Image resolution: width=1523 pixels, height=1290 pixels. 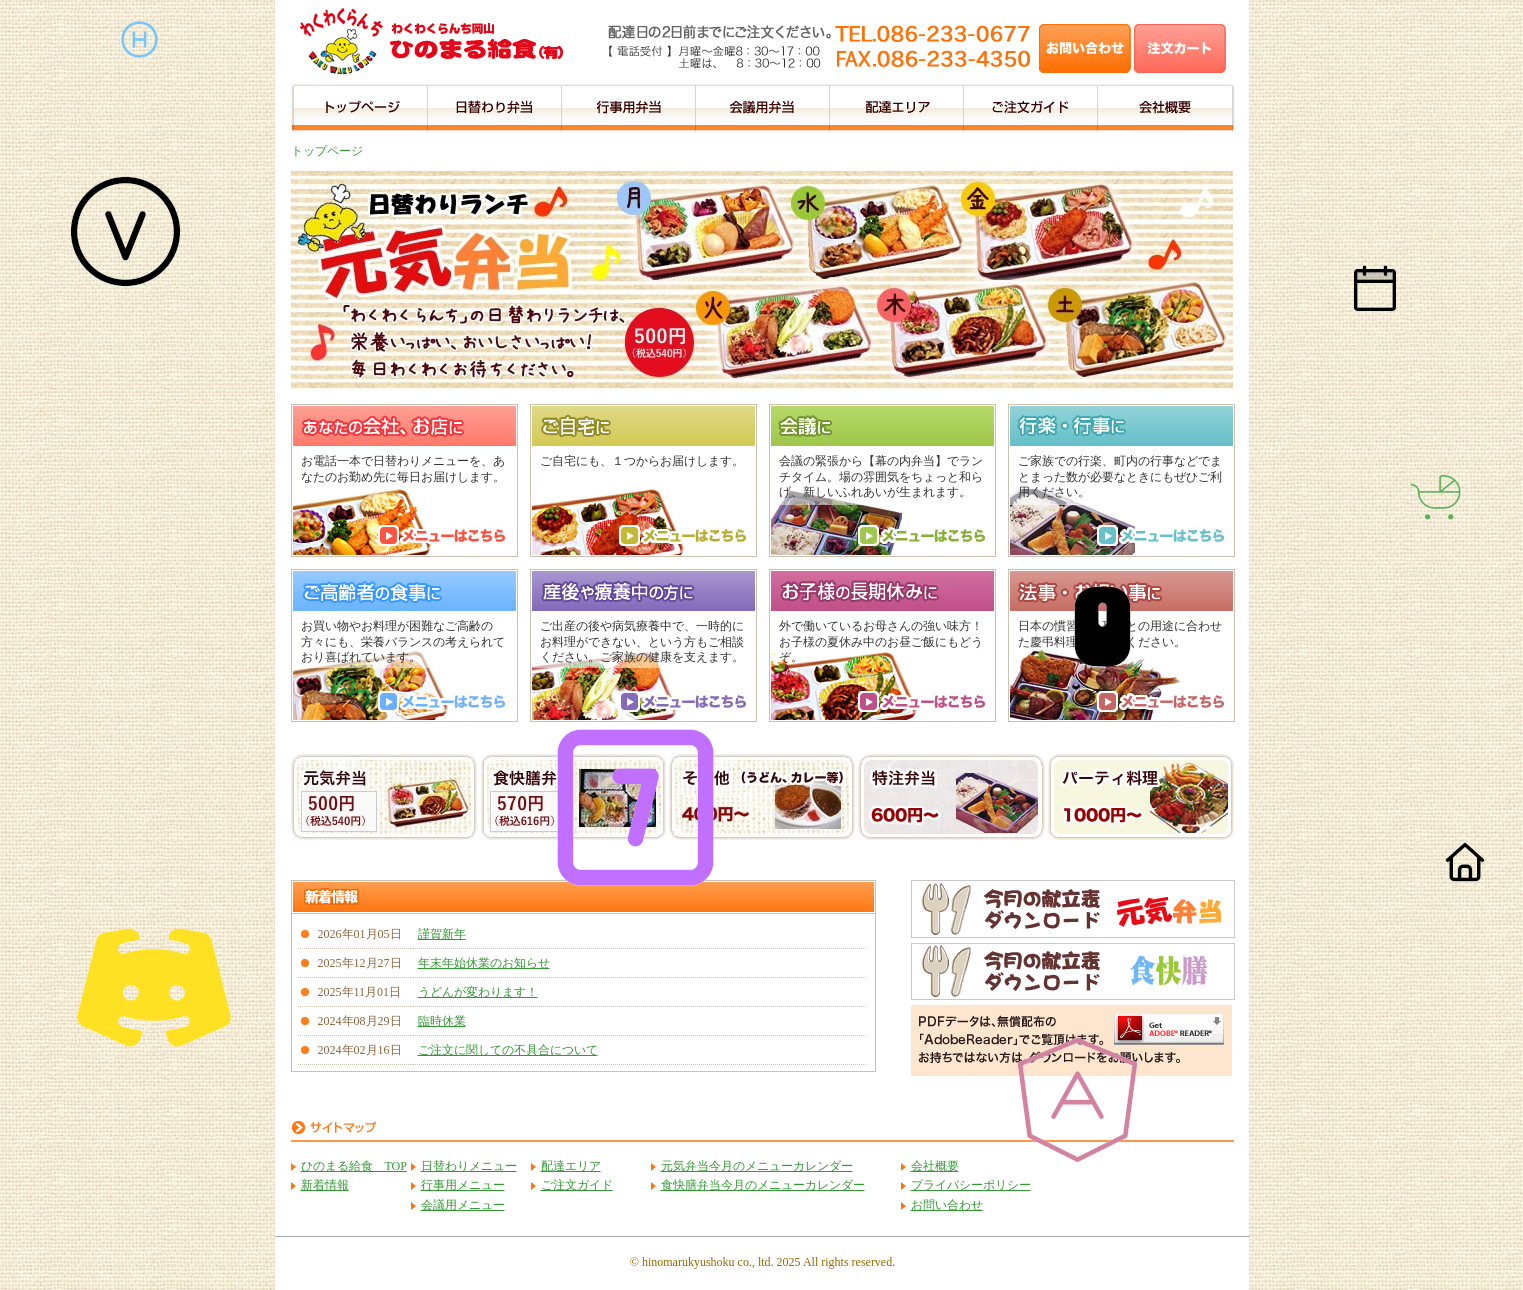 I want to click on hospital or helipad location marker, so click(x=139, y=39).